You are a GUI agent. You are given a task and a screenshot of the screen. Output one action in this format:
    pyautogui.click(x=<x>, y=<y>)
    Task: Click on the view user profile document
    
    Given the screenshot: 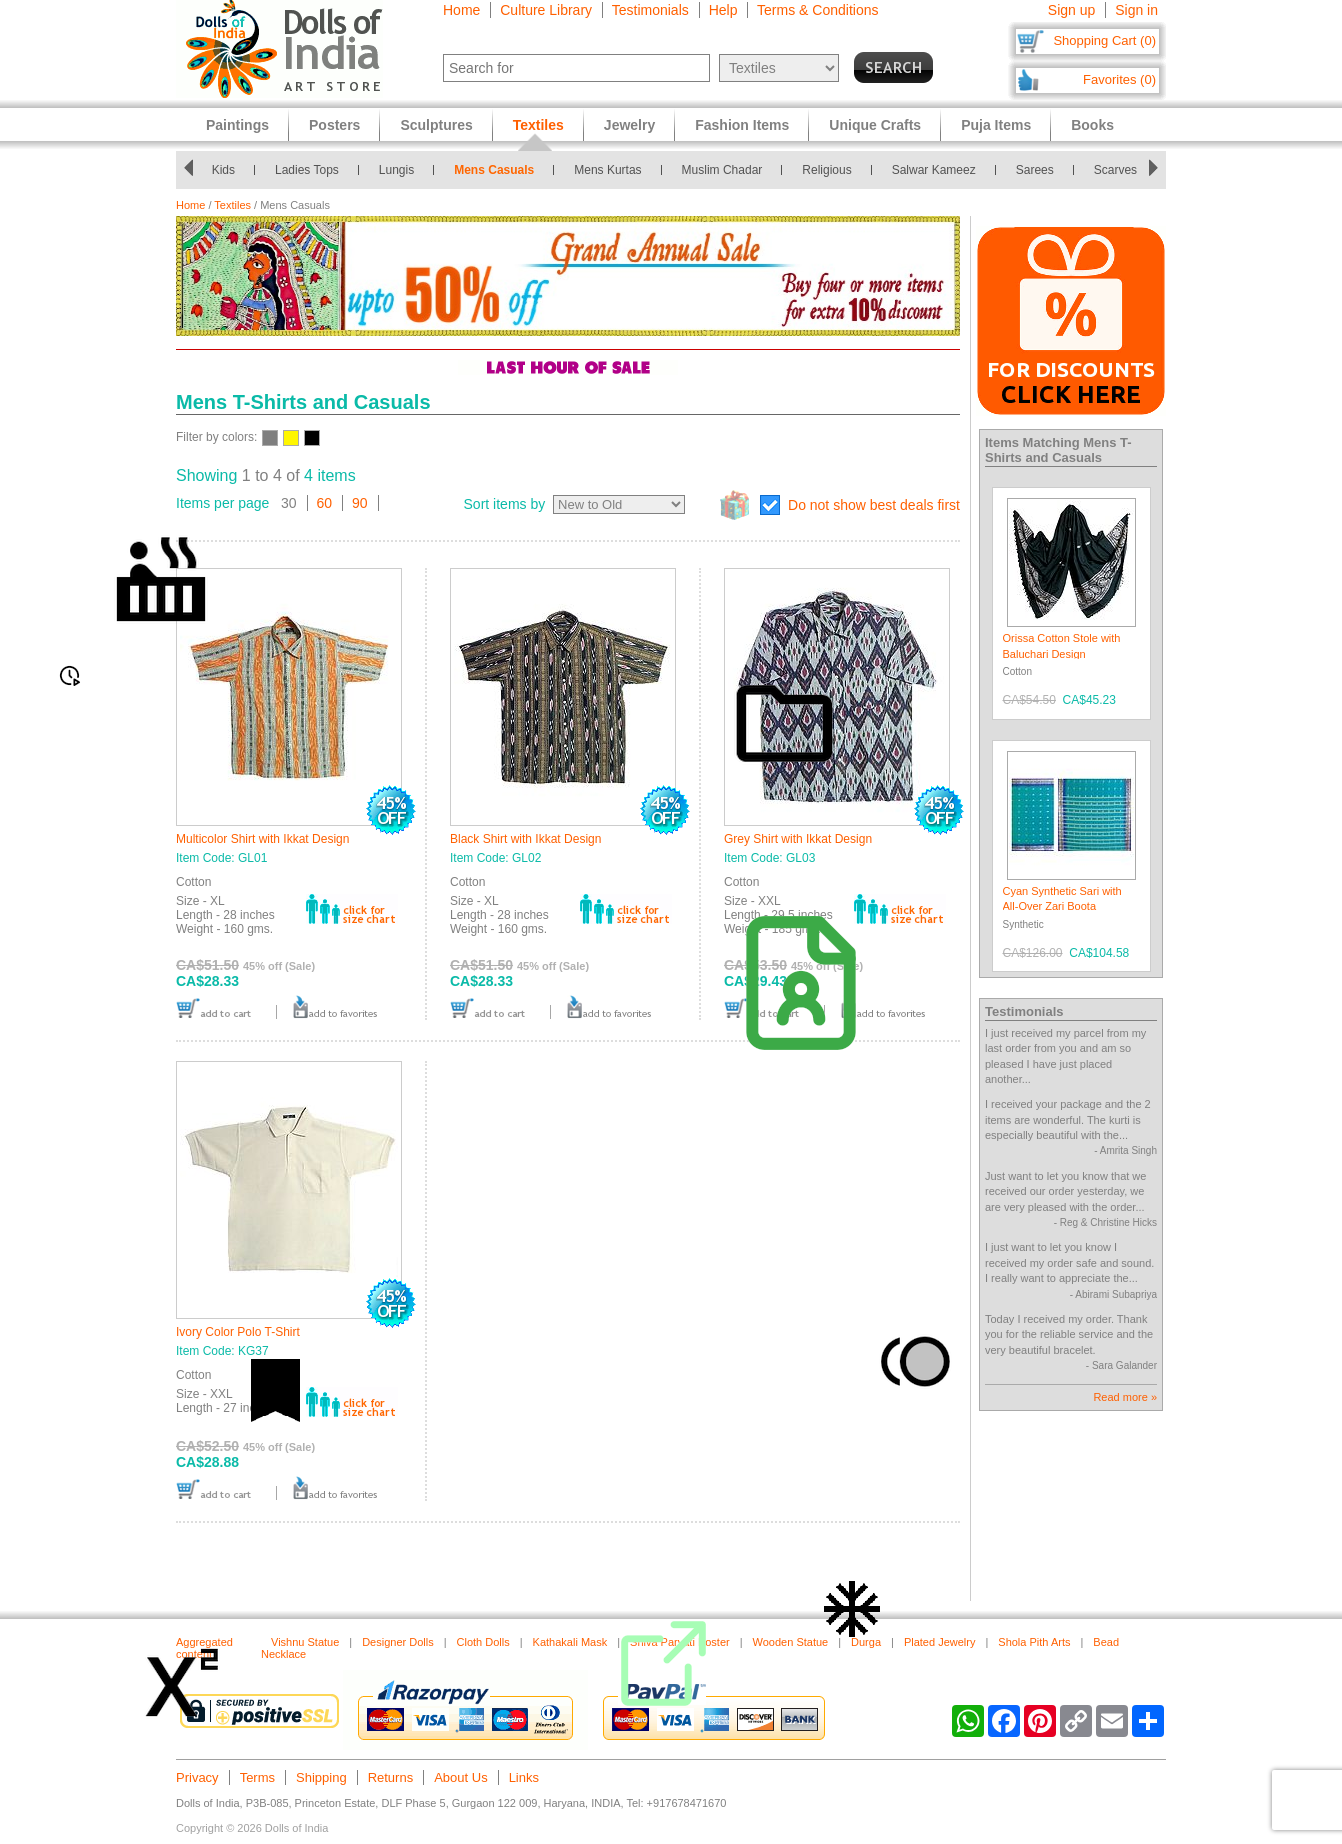 What is the action you would take?
    pyautogui.click(x=801, y=983)
    